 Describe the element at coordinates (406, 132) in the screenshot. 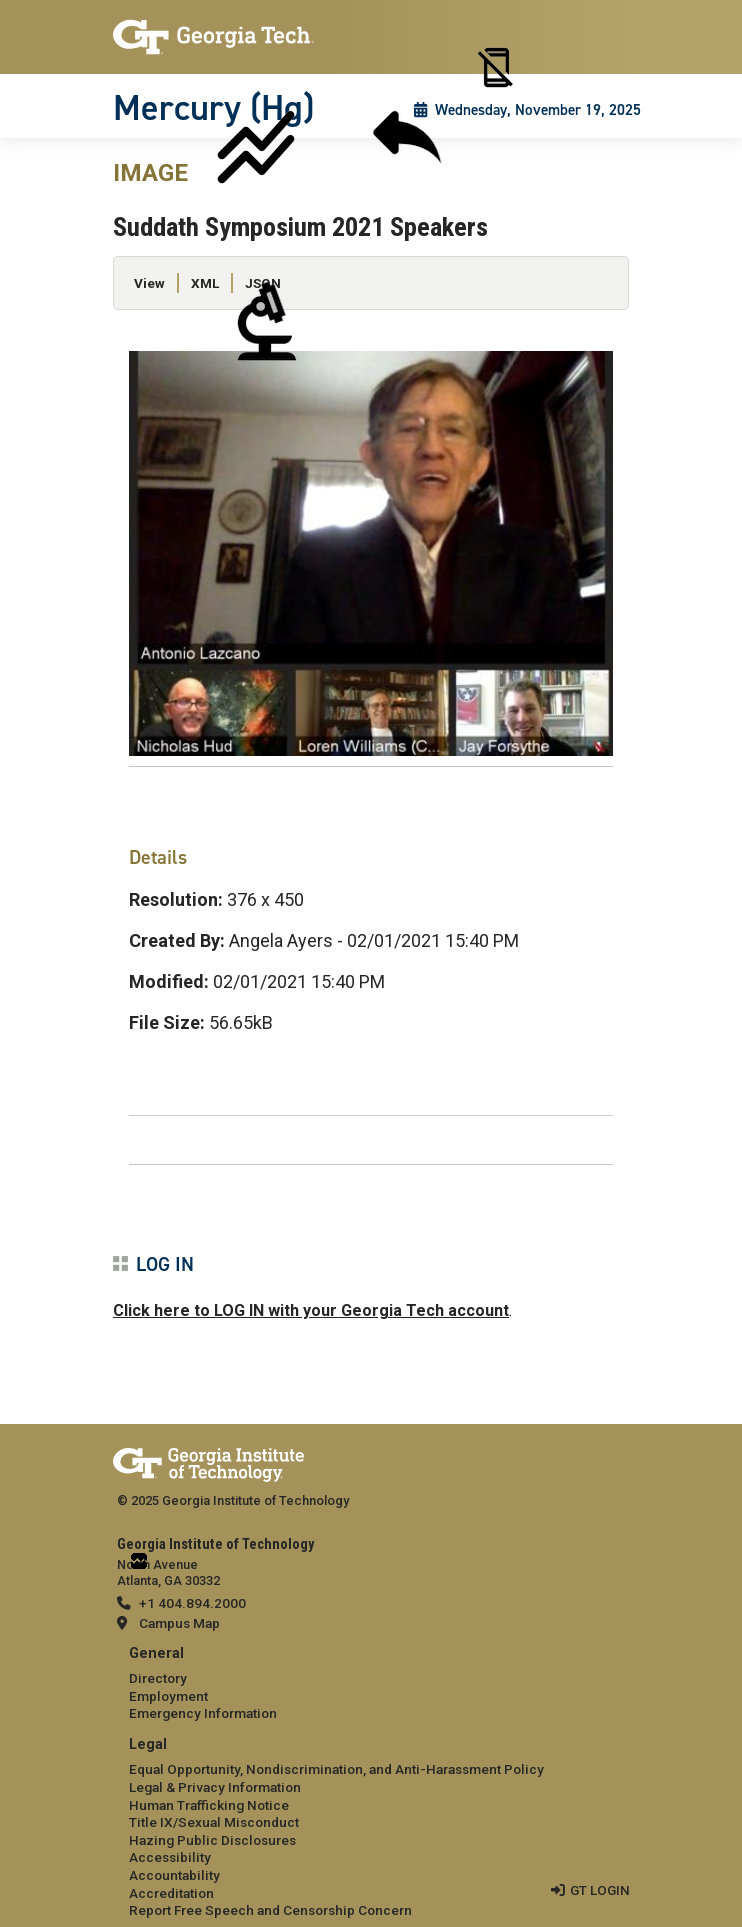

I see `reply to a message` at that location.